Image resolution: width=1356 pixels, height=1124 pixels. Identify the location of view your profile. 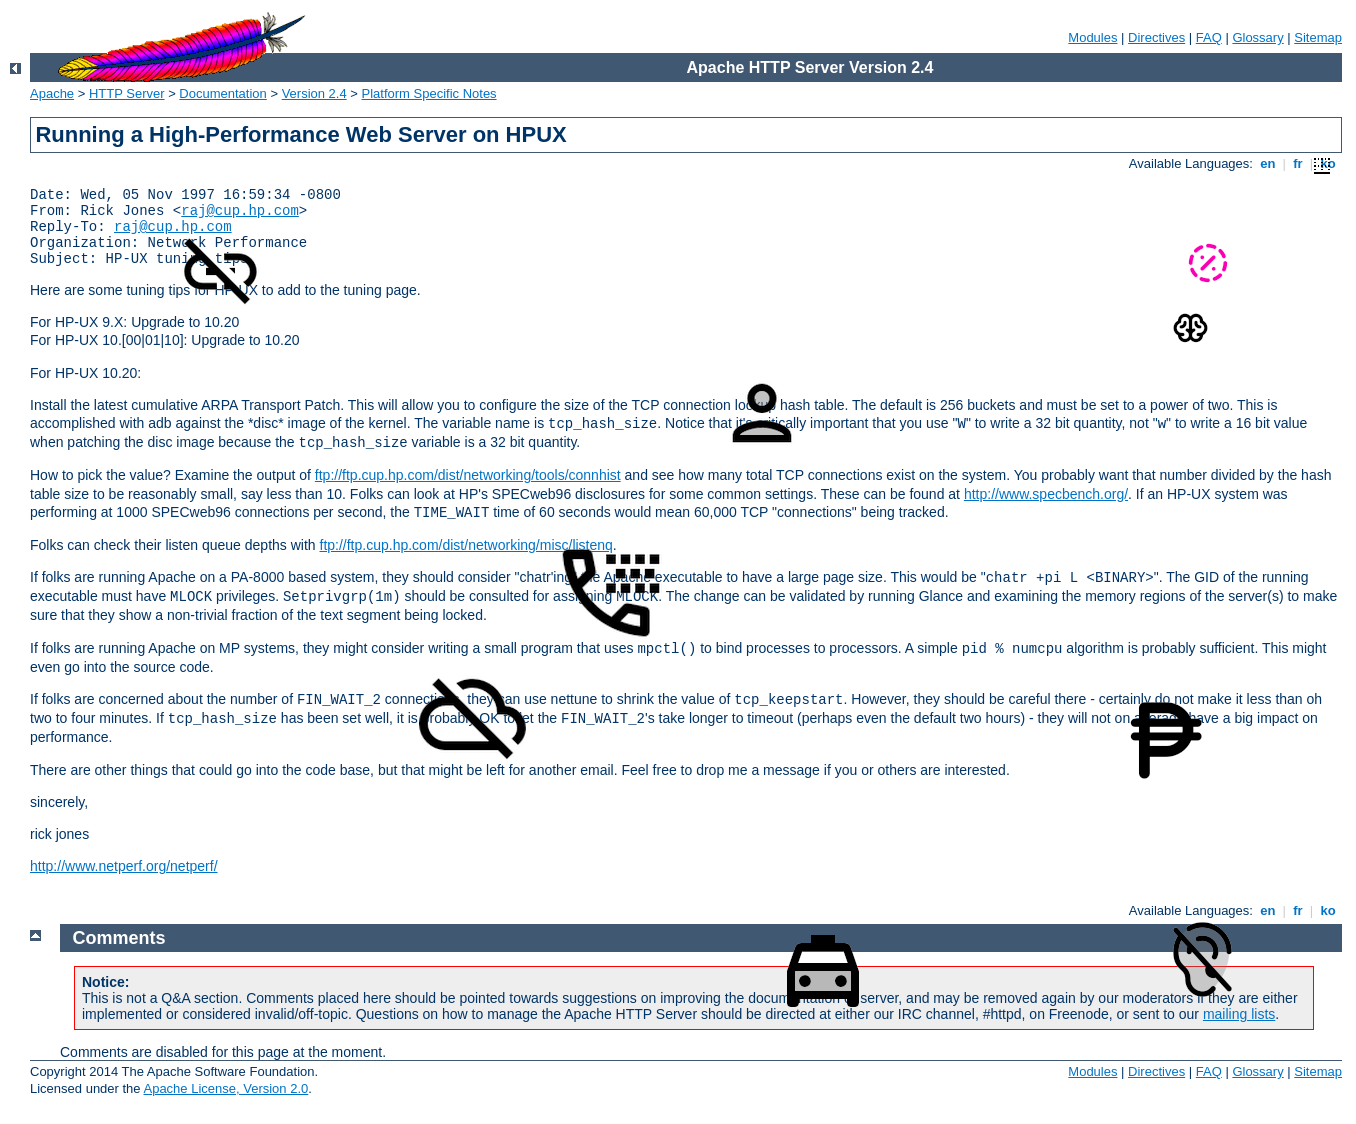
(762, 413).